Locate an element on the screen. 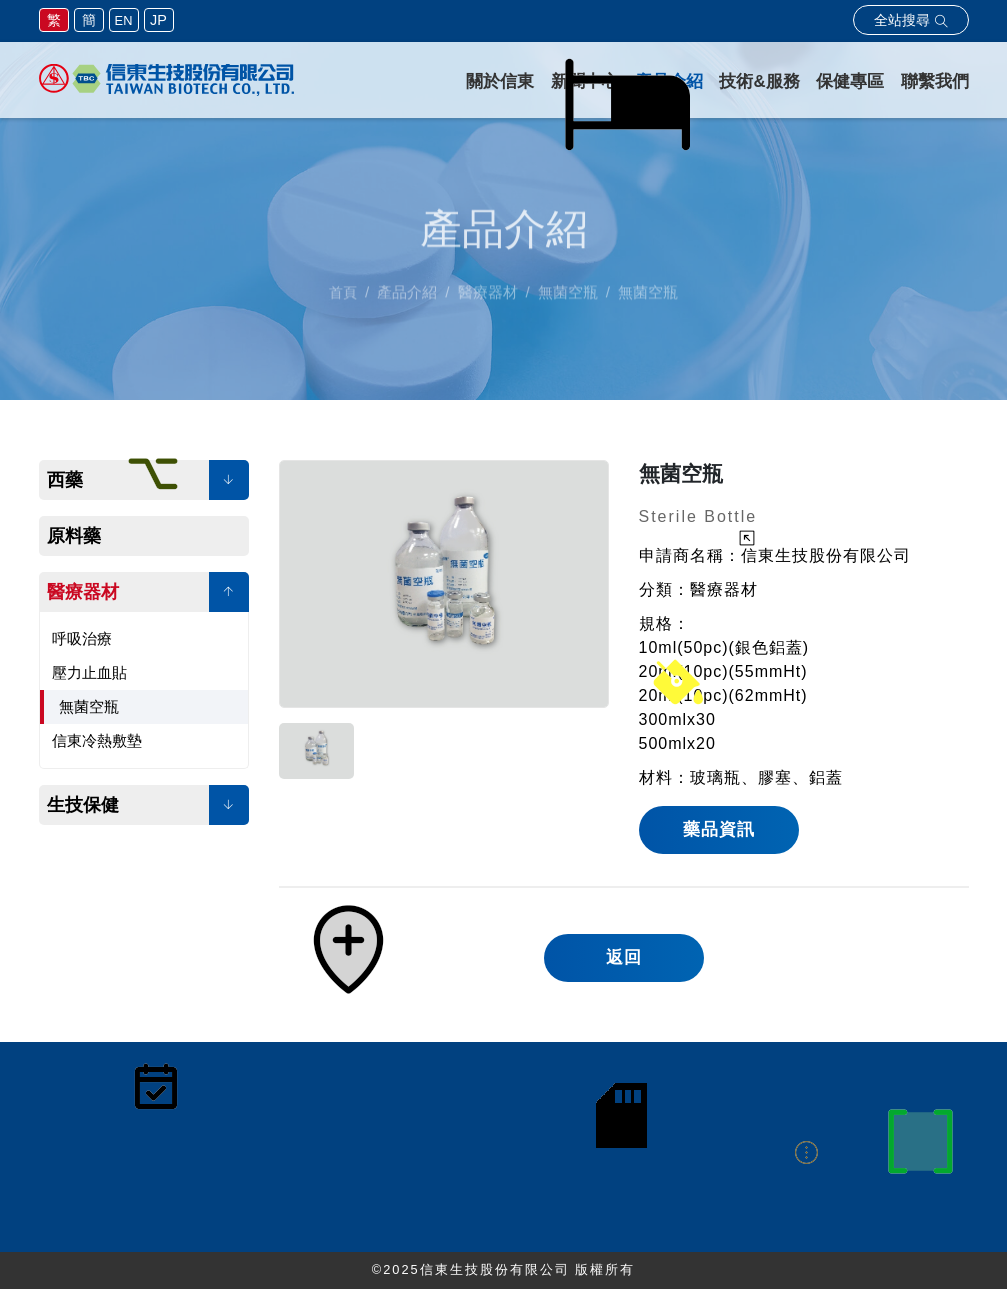 The height and width of the screenshot is (1289, 1007). view hotel or accommodation options is located at coordinates (623, 104).